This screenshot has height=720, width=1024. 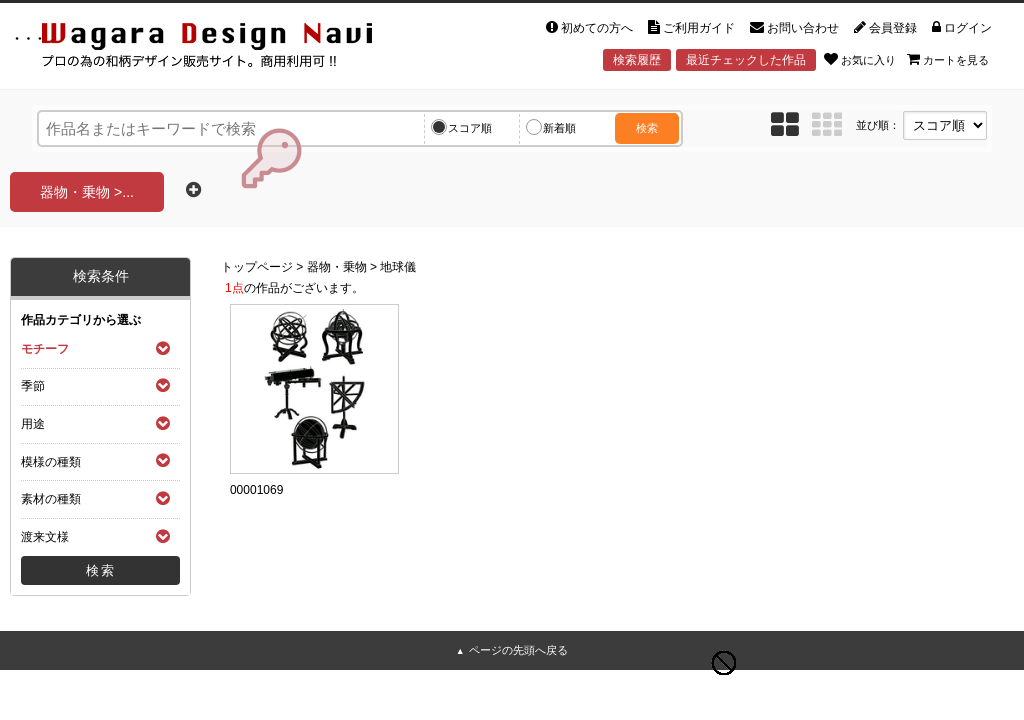 I want to click on access security or authentication settings, so click(x=270, y=159).